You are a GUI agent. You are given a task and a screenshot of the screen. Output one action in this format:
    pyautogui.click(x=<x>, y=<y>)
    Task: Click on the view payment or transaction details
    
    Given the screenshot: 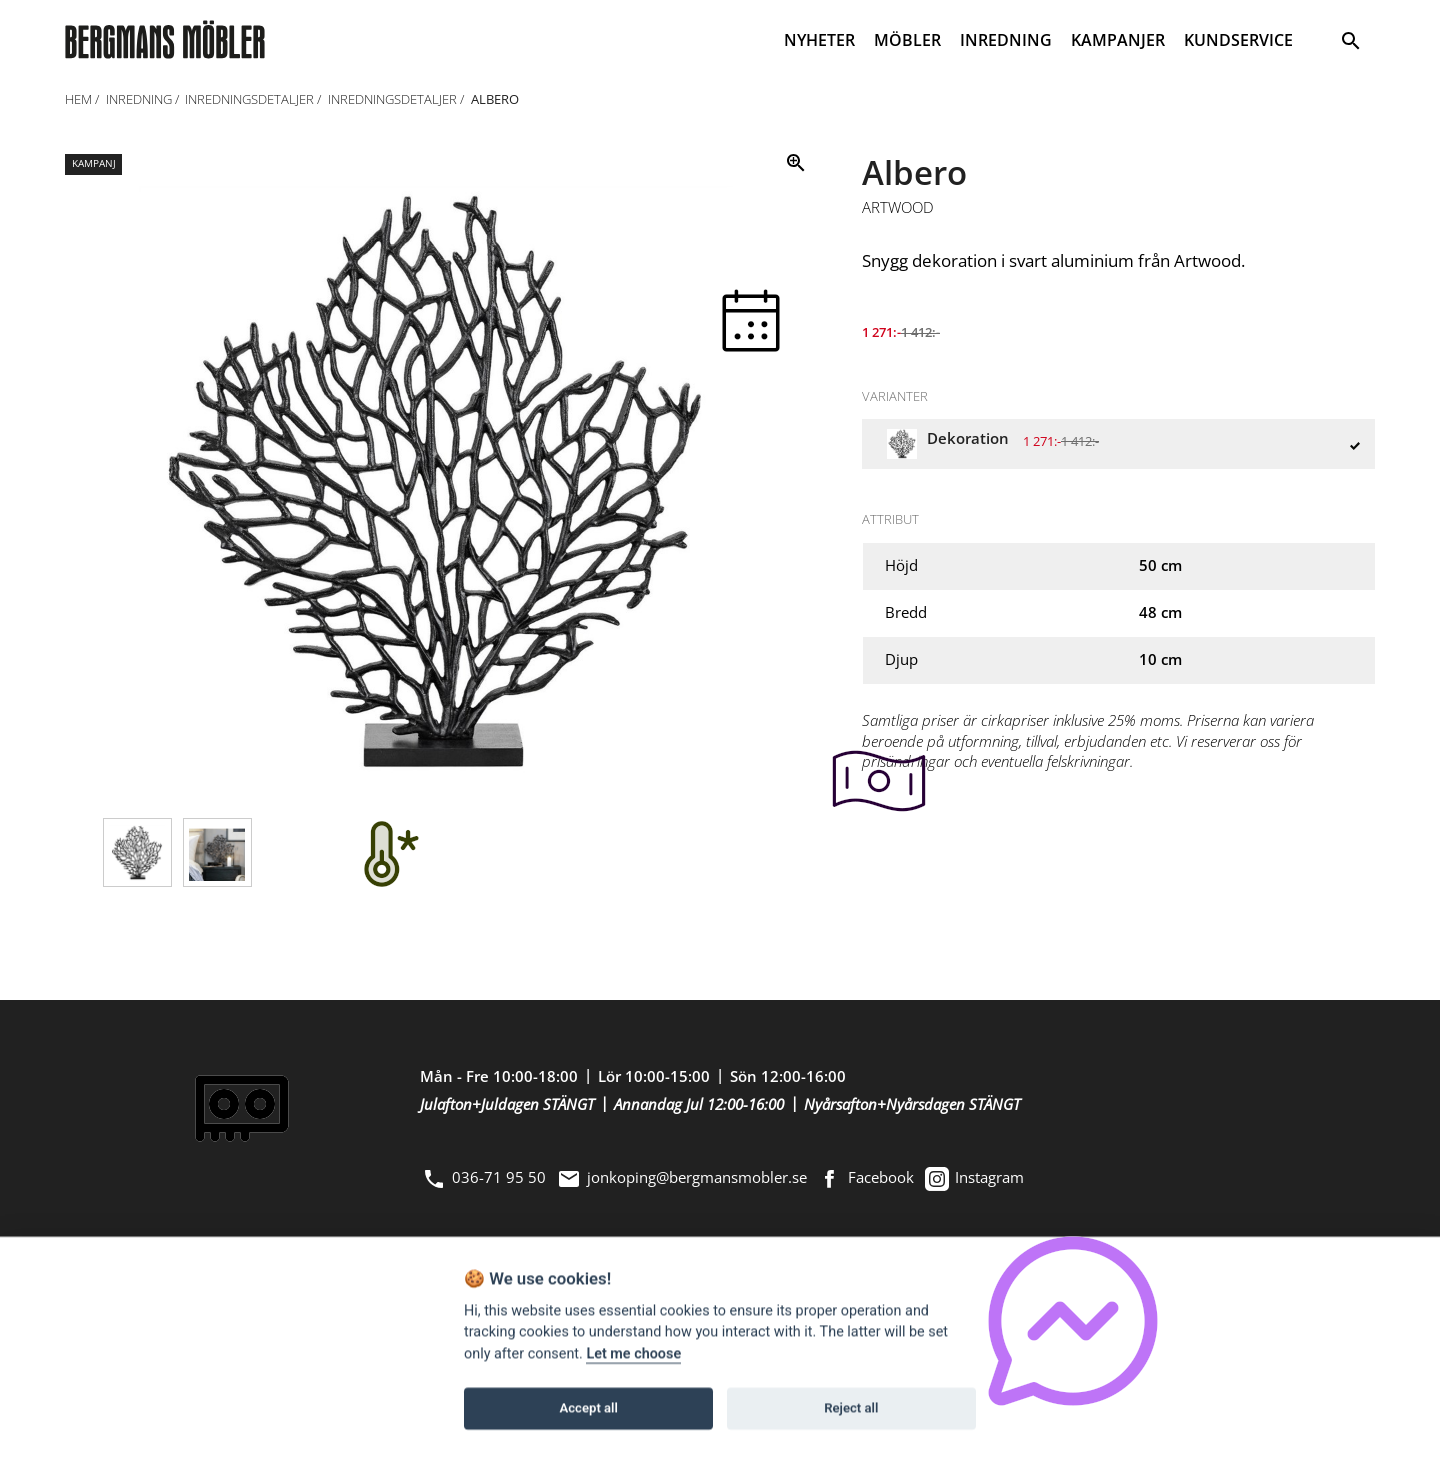 What is the action you would take?
    pyautogui.click(x=879, y=781)
    